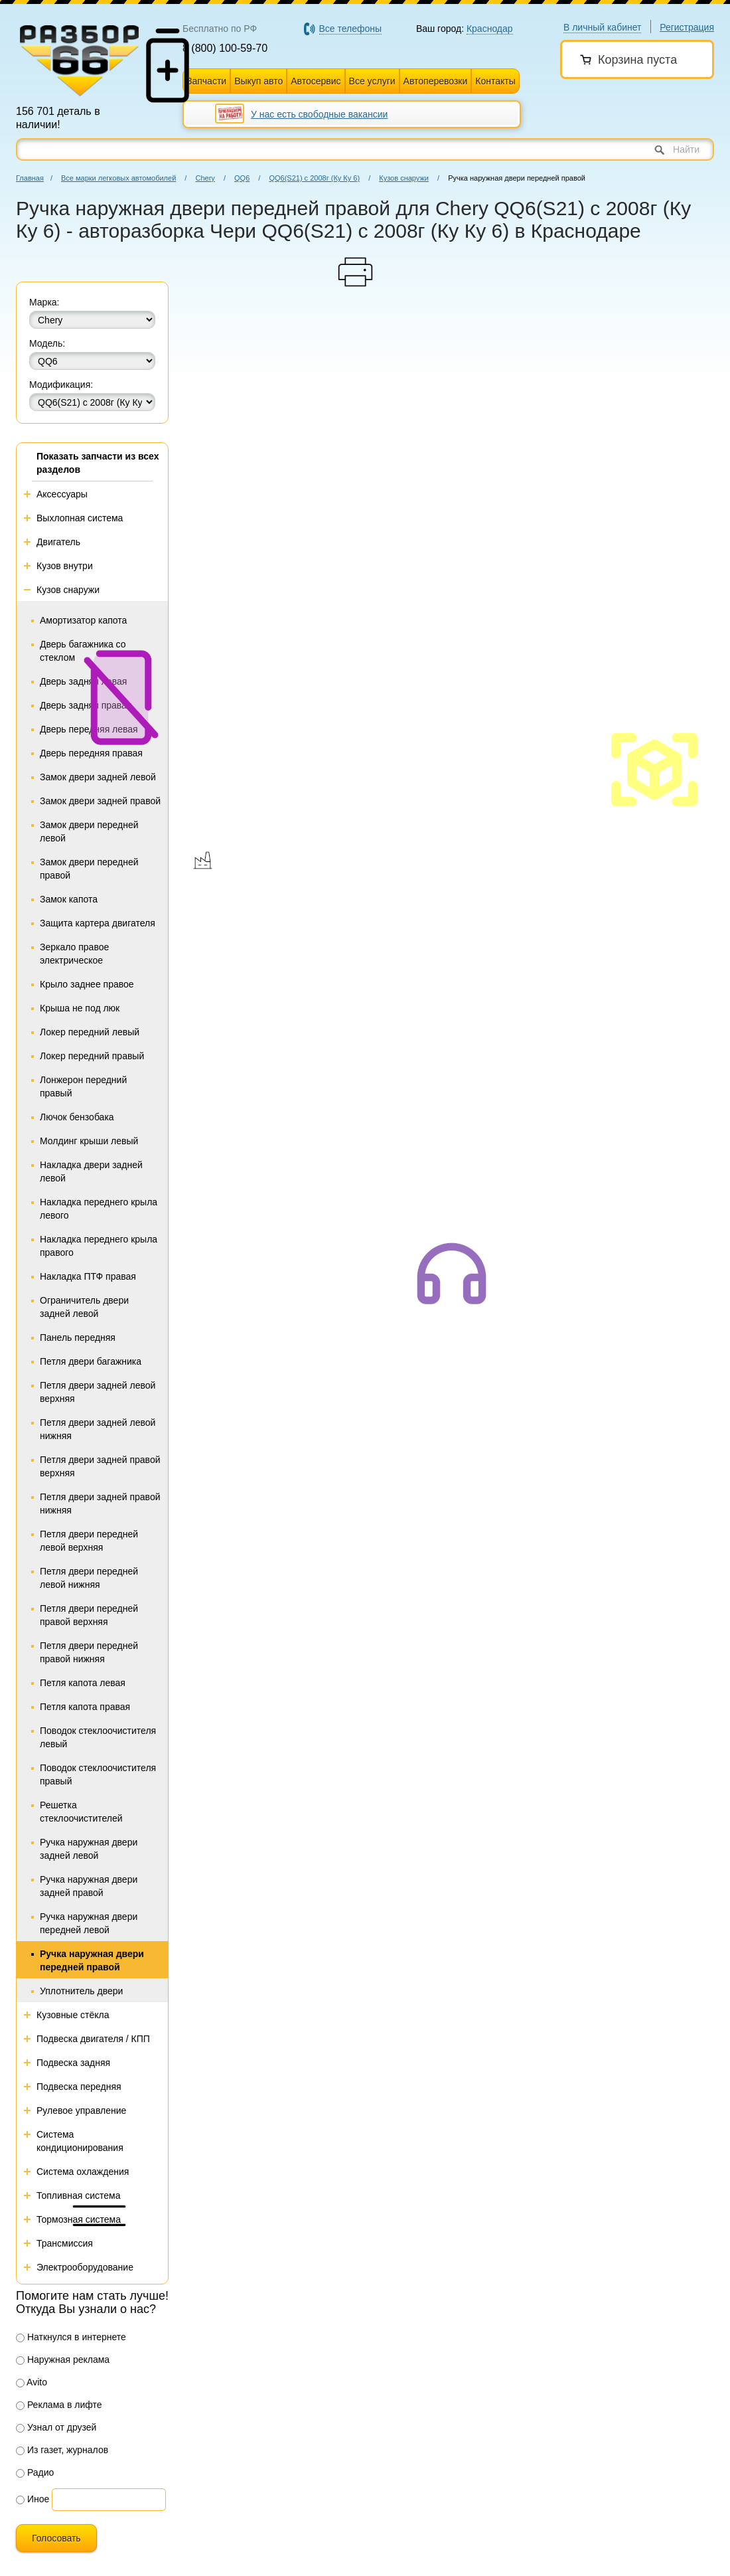  I want to click on indicates equality or comparison between values, so click(99, 2215).